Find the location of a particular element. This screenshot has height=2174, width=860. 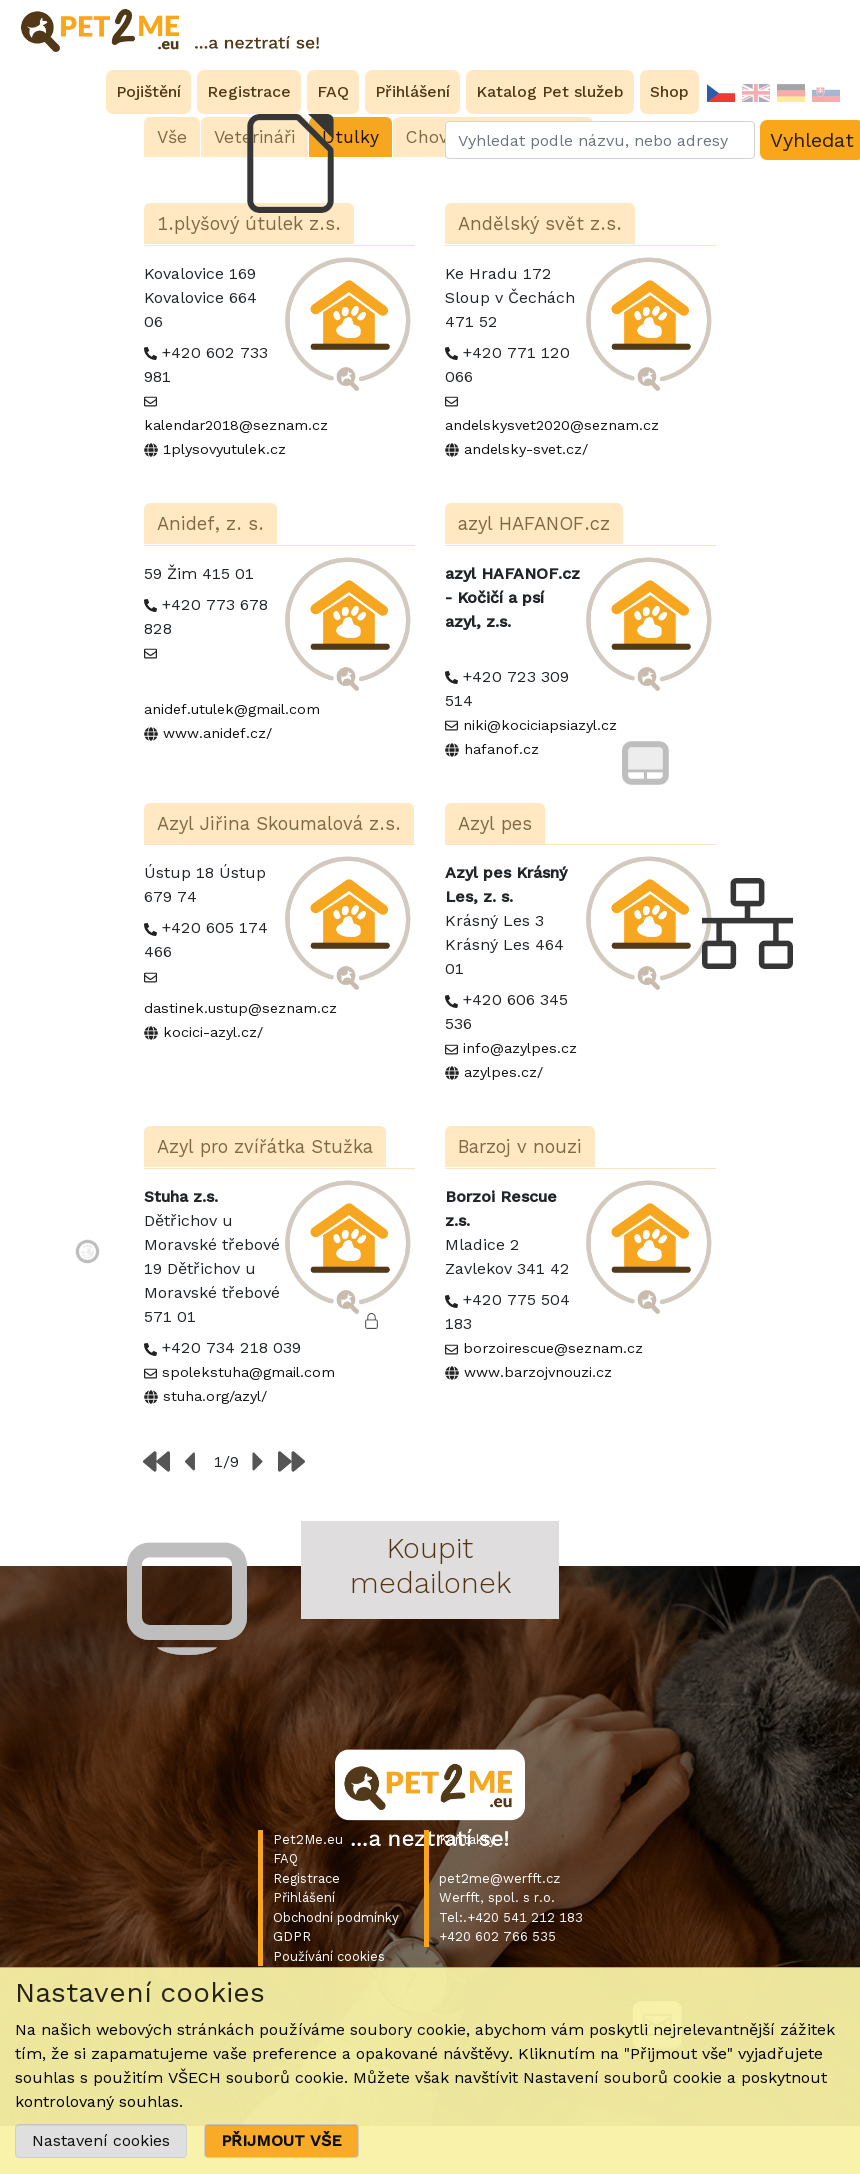

touchpad input device settings is located at coordinates (647, 763).